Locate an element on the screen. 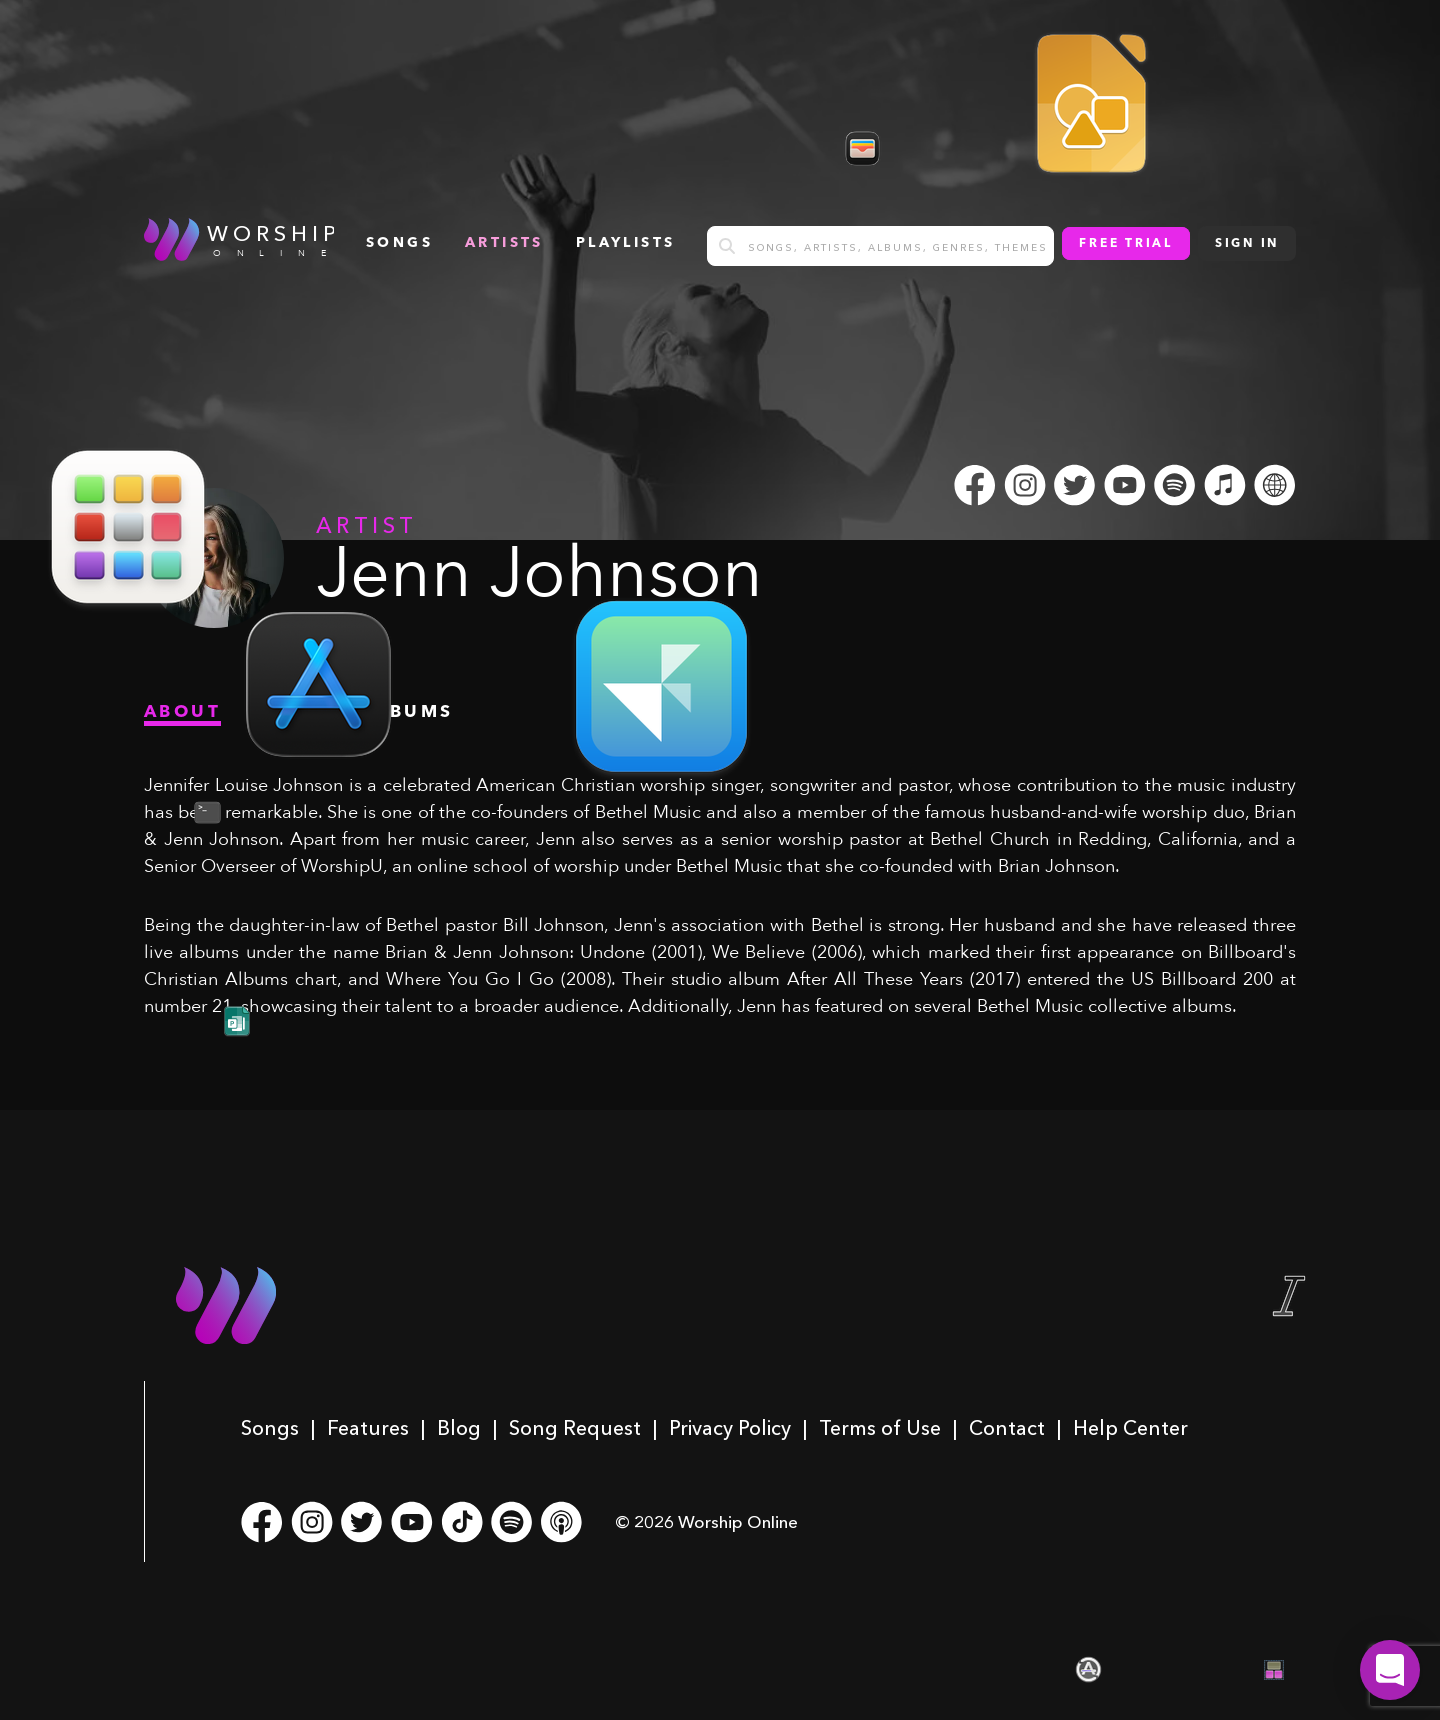  check for and install system updates is located at coordinates (1088, 1669).